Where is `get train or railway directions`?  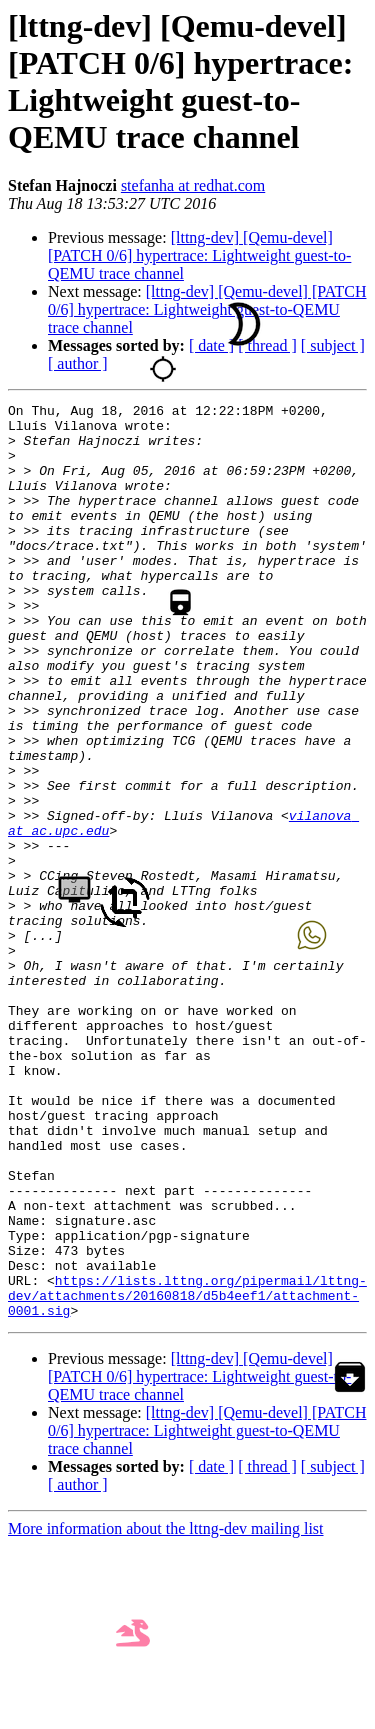 get train or railway directions is located at coordinates (180, 603).